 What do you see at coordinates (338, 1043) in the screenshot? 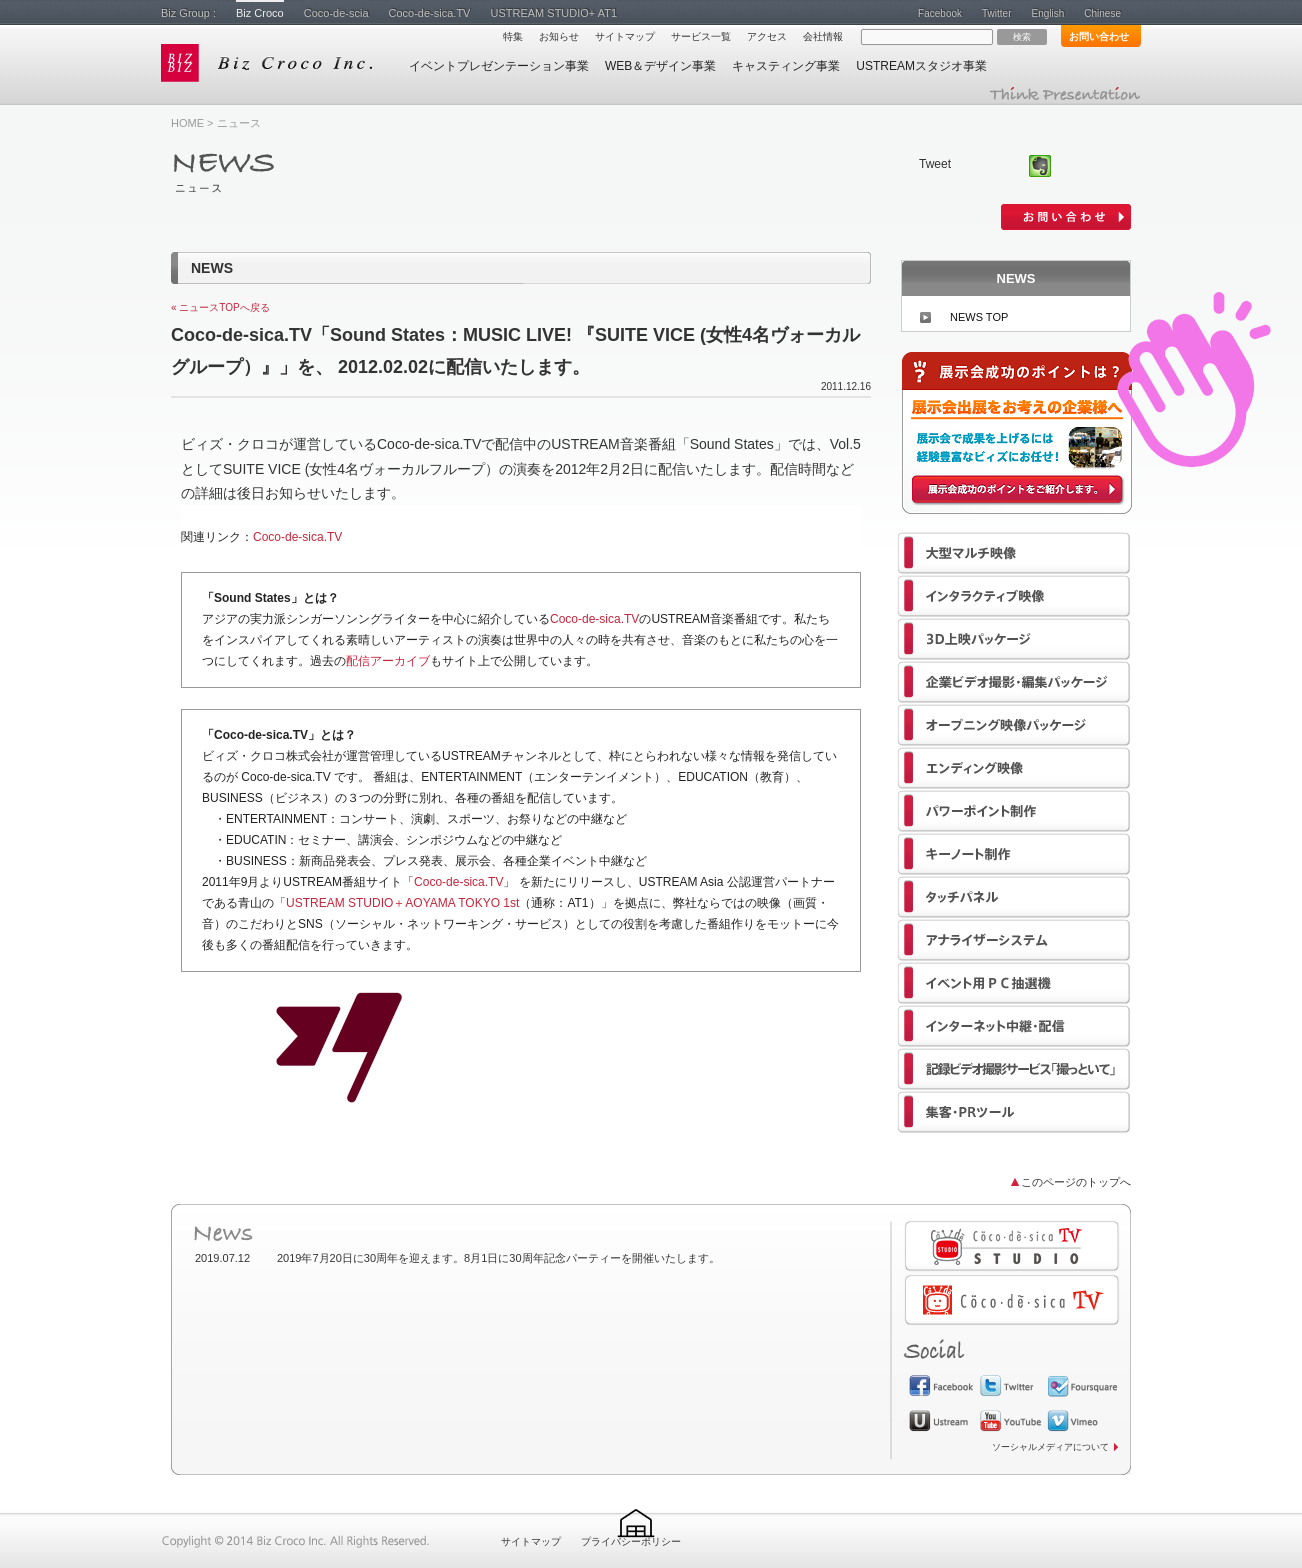
I see `flag or bookmark content for later review` at bounding box center [338, 1043].